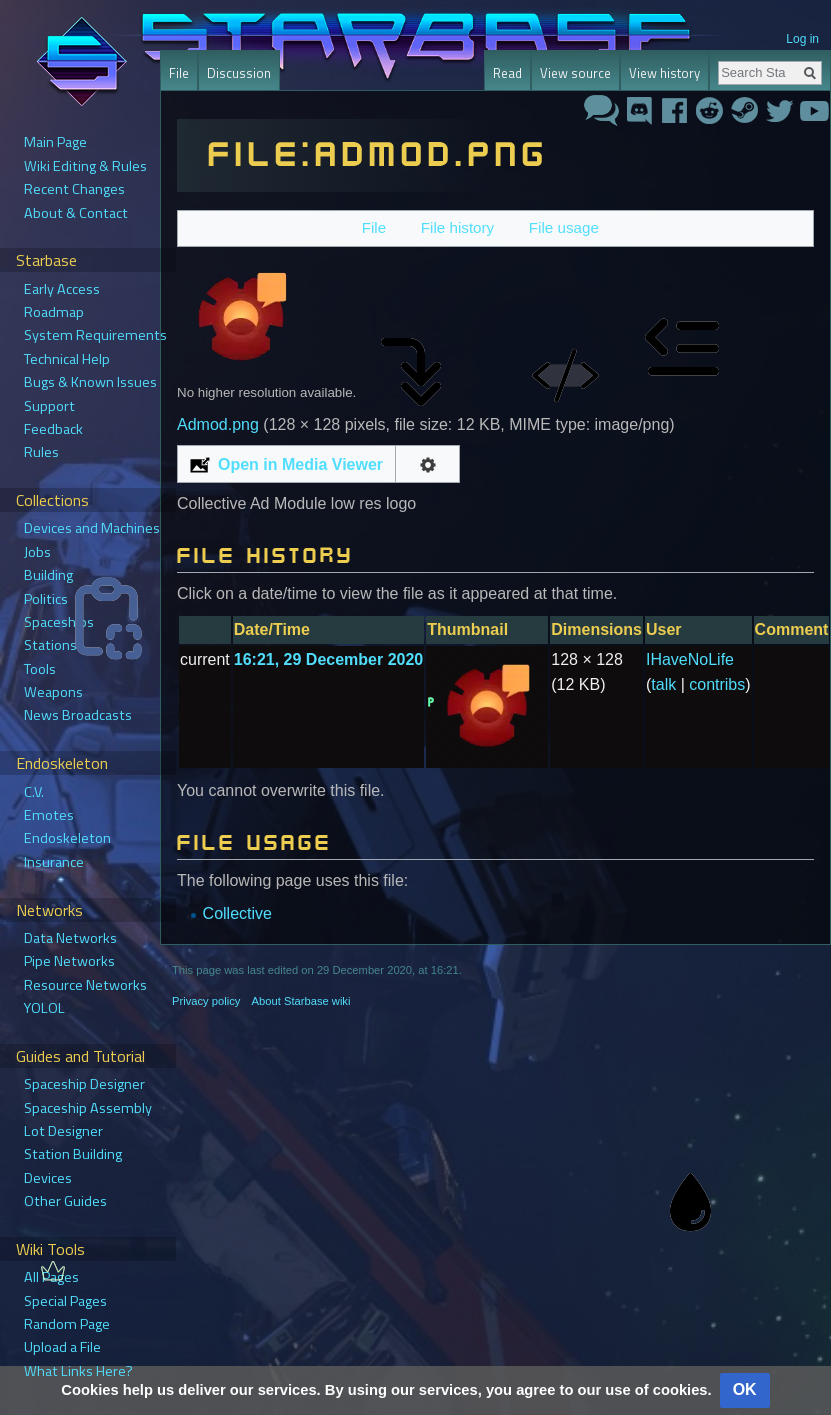 Image resolution: width=831 pixels, height=1415 pixels. What do you see at coordinates (431, 702) in the screenshot?
I see `indicates parking availability or location` at bounding box center [431, 702].